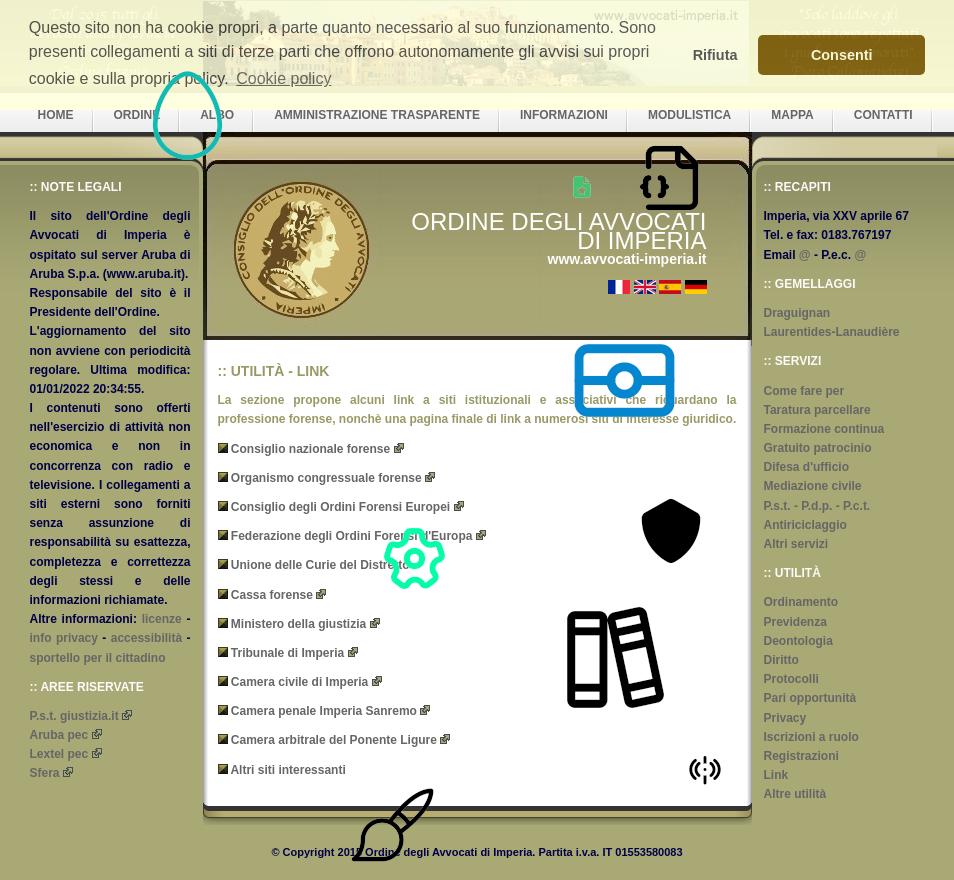  Describe the element at coordinates (611, 659) in the screenshot. I see `access your library or book collection` at that location.